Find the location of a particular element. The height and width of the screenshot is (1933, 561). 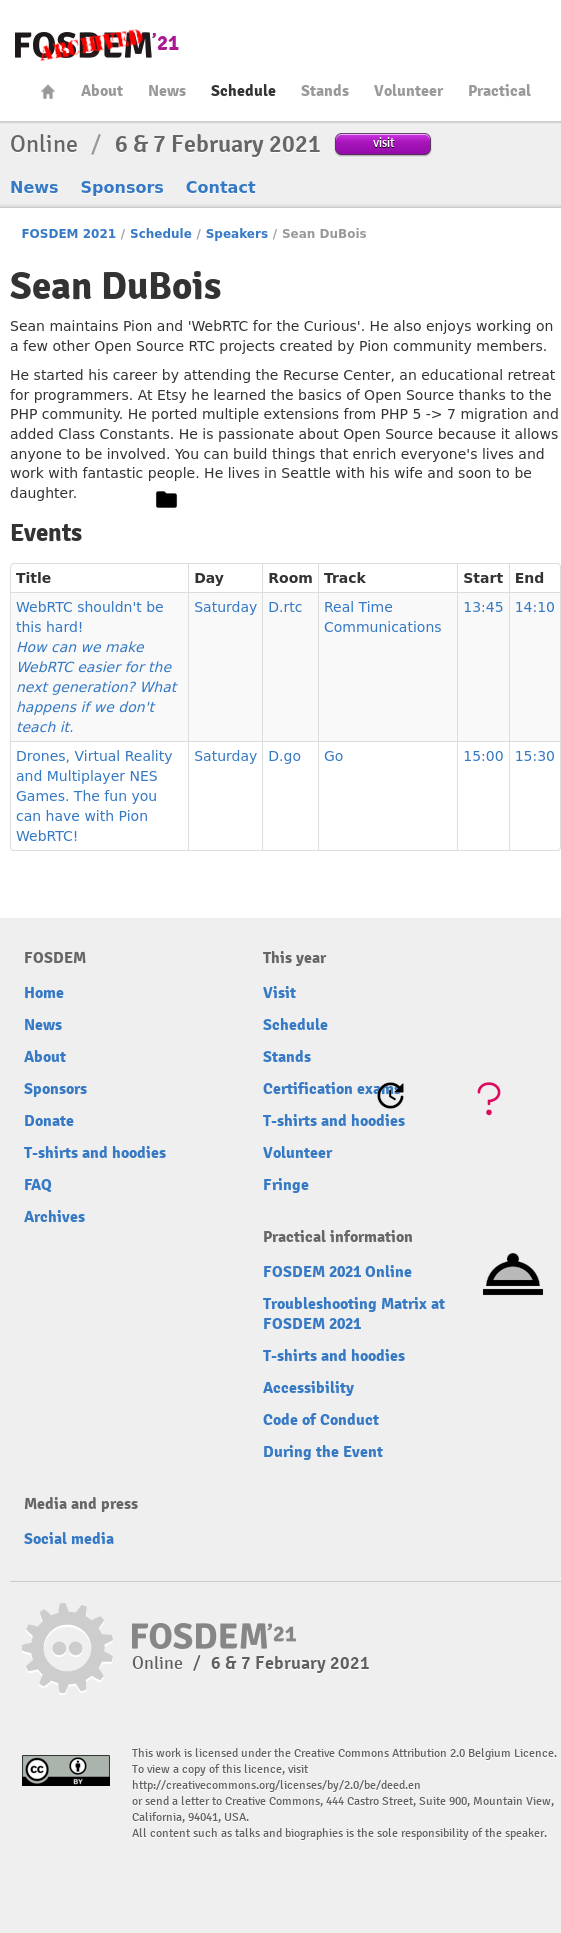

request room service or hotel amenities is located at coordinates (513, 1274).